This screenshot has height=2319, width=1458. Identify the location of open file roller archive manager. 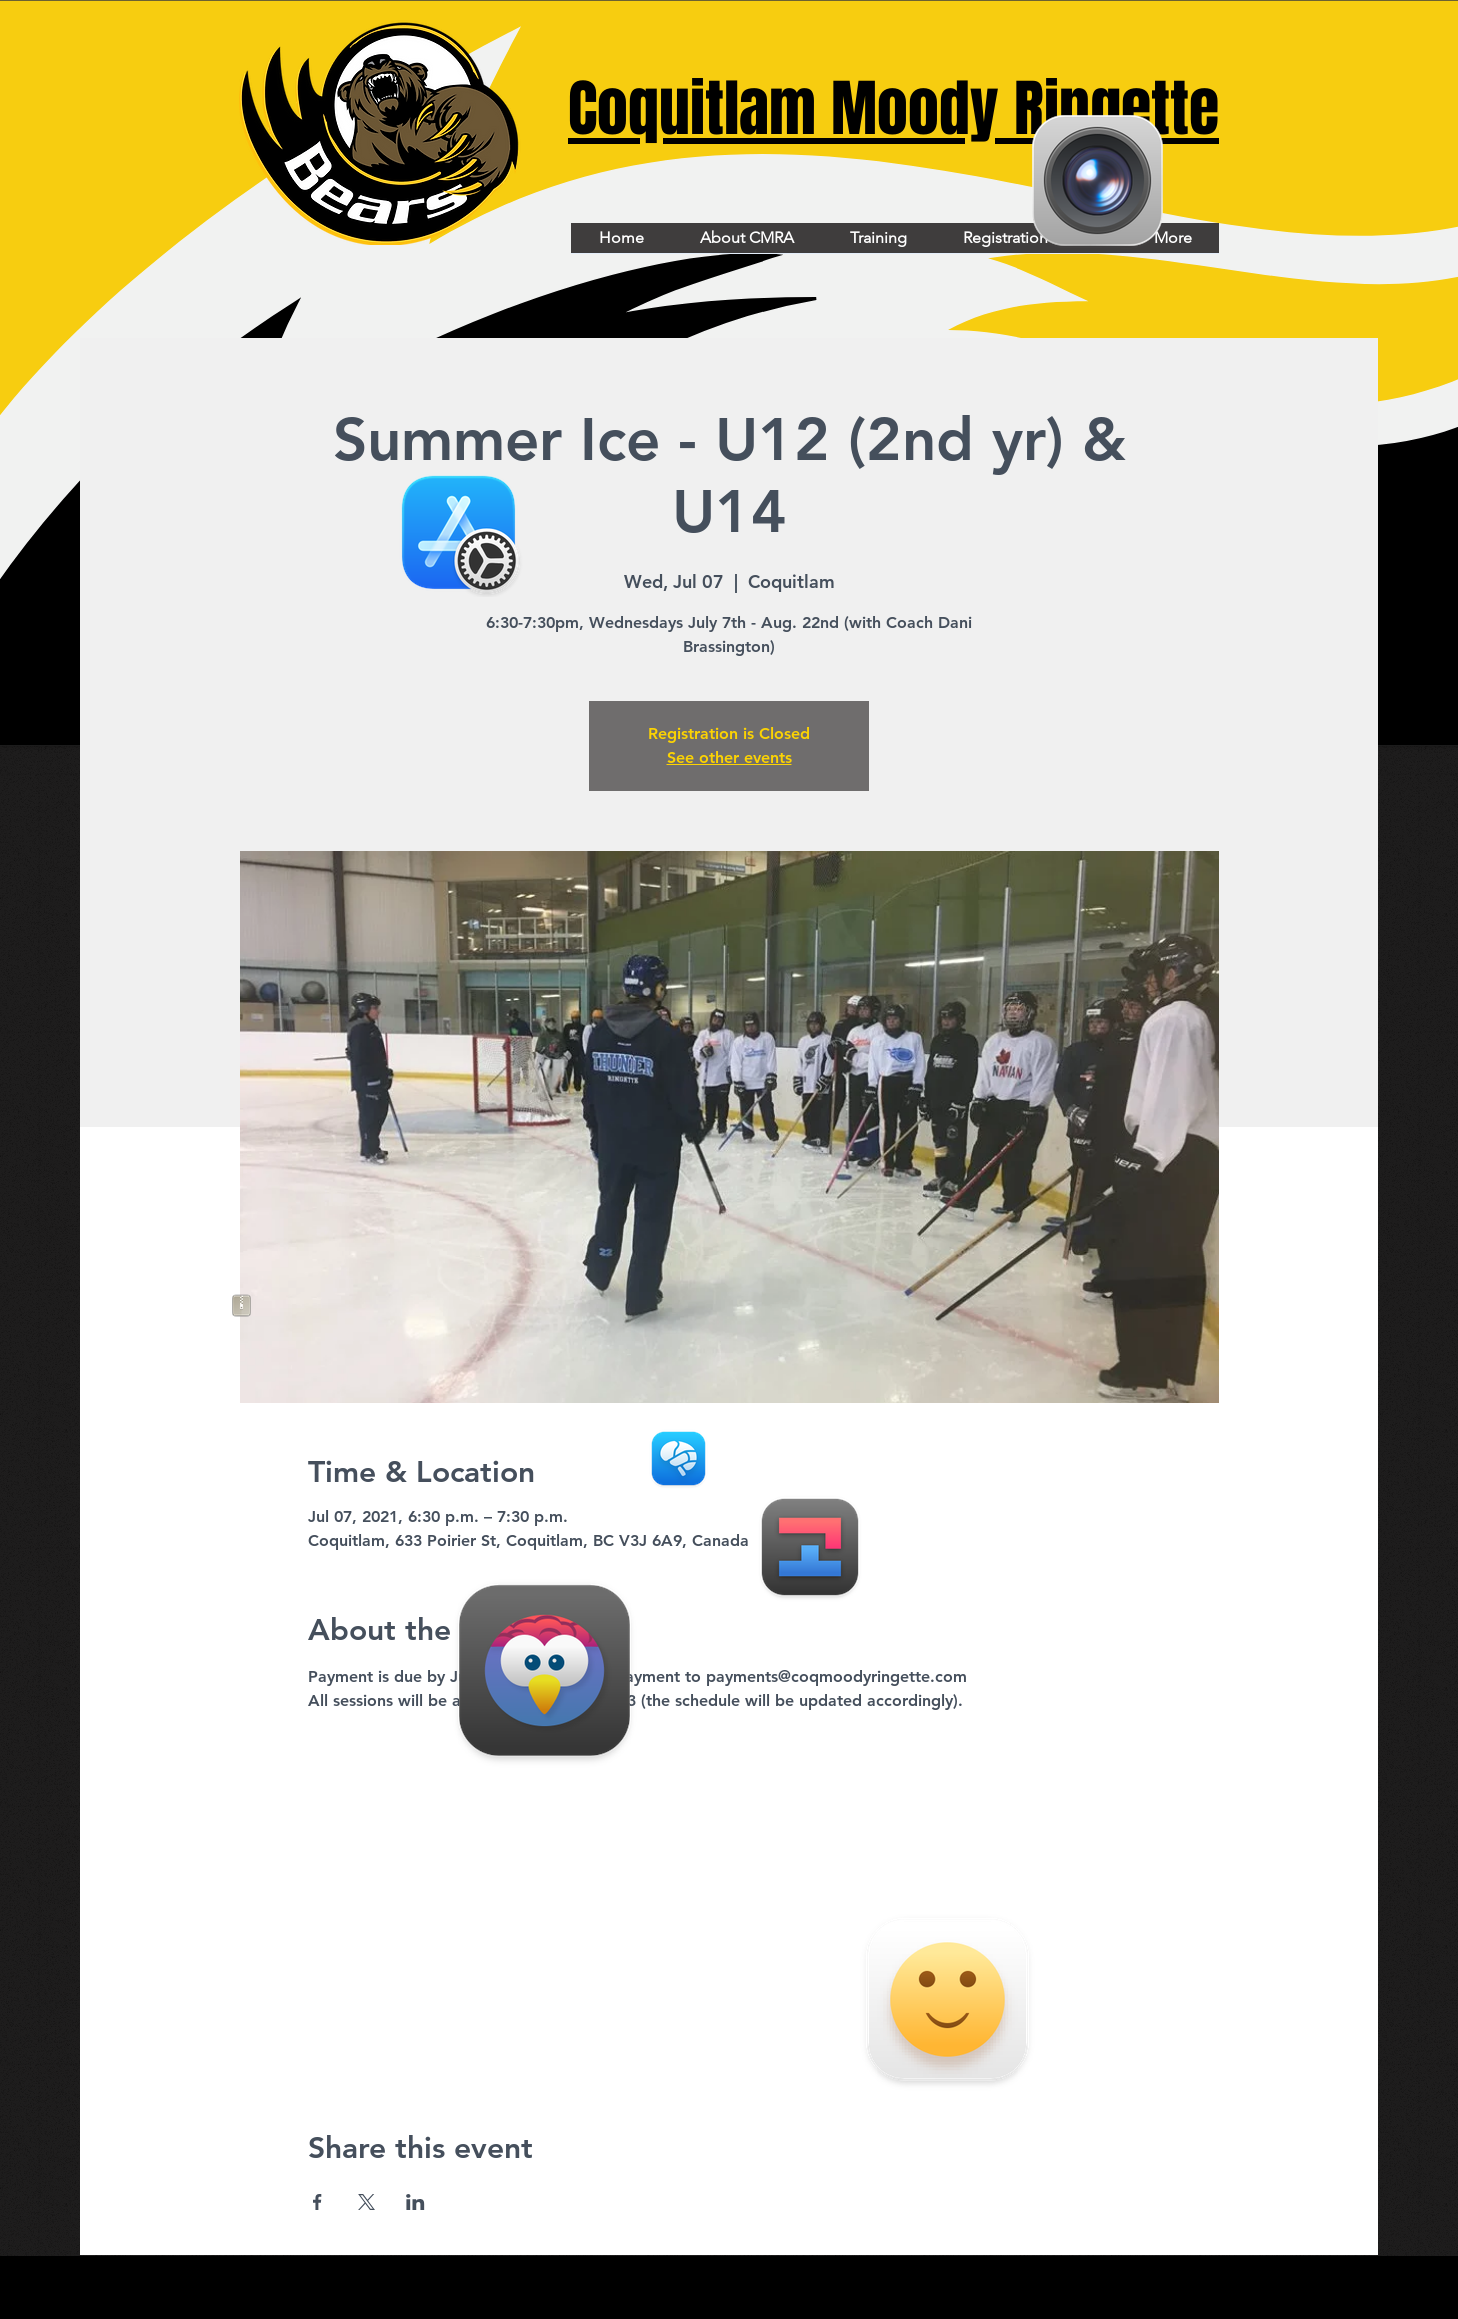
(241, 1305).